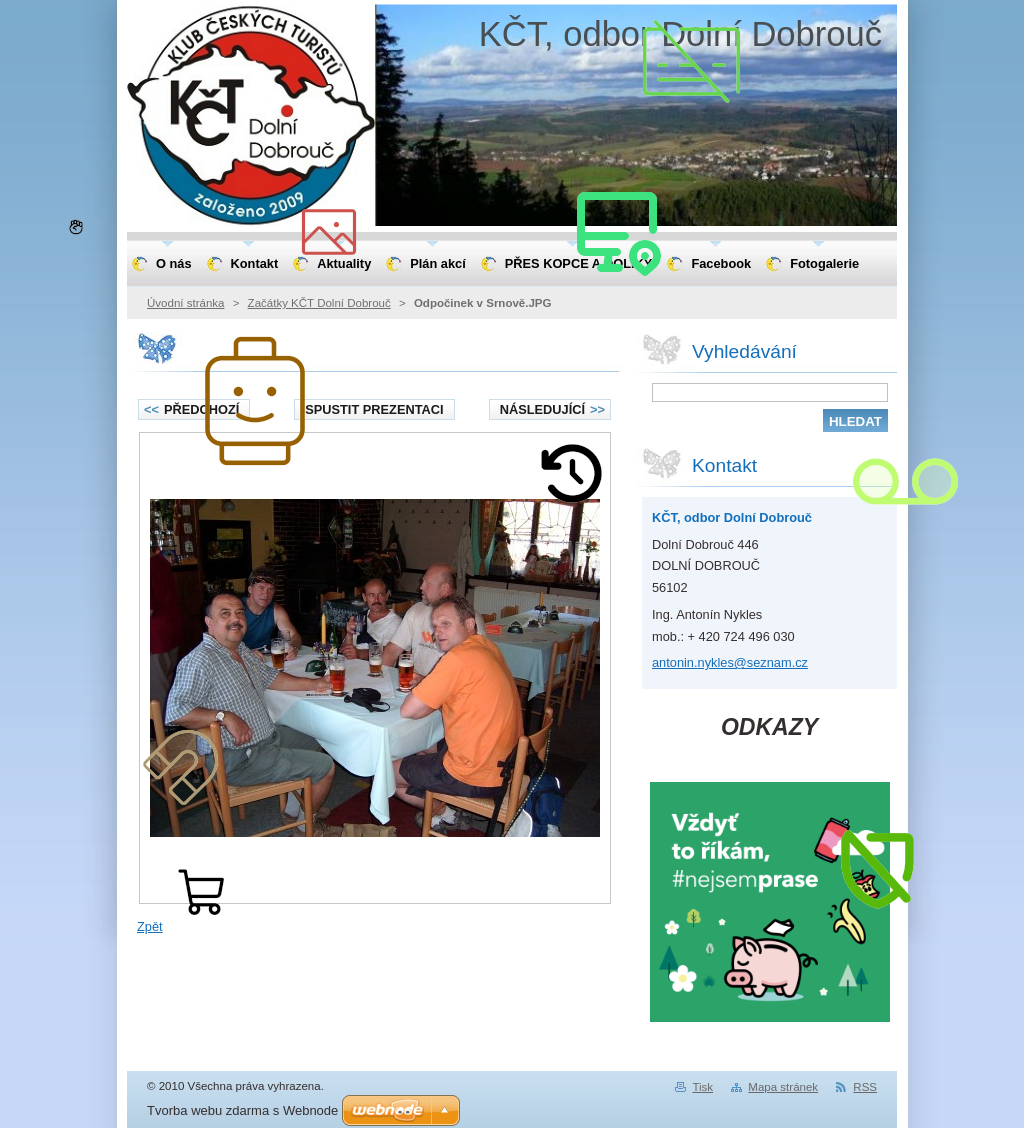 The height and width of the screenshot is (1128, 1024). Describe the element at coordinates (329, 232) in the screenshot. I see `view image or photo` at that location.